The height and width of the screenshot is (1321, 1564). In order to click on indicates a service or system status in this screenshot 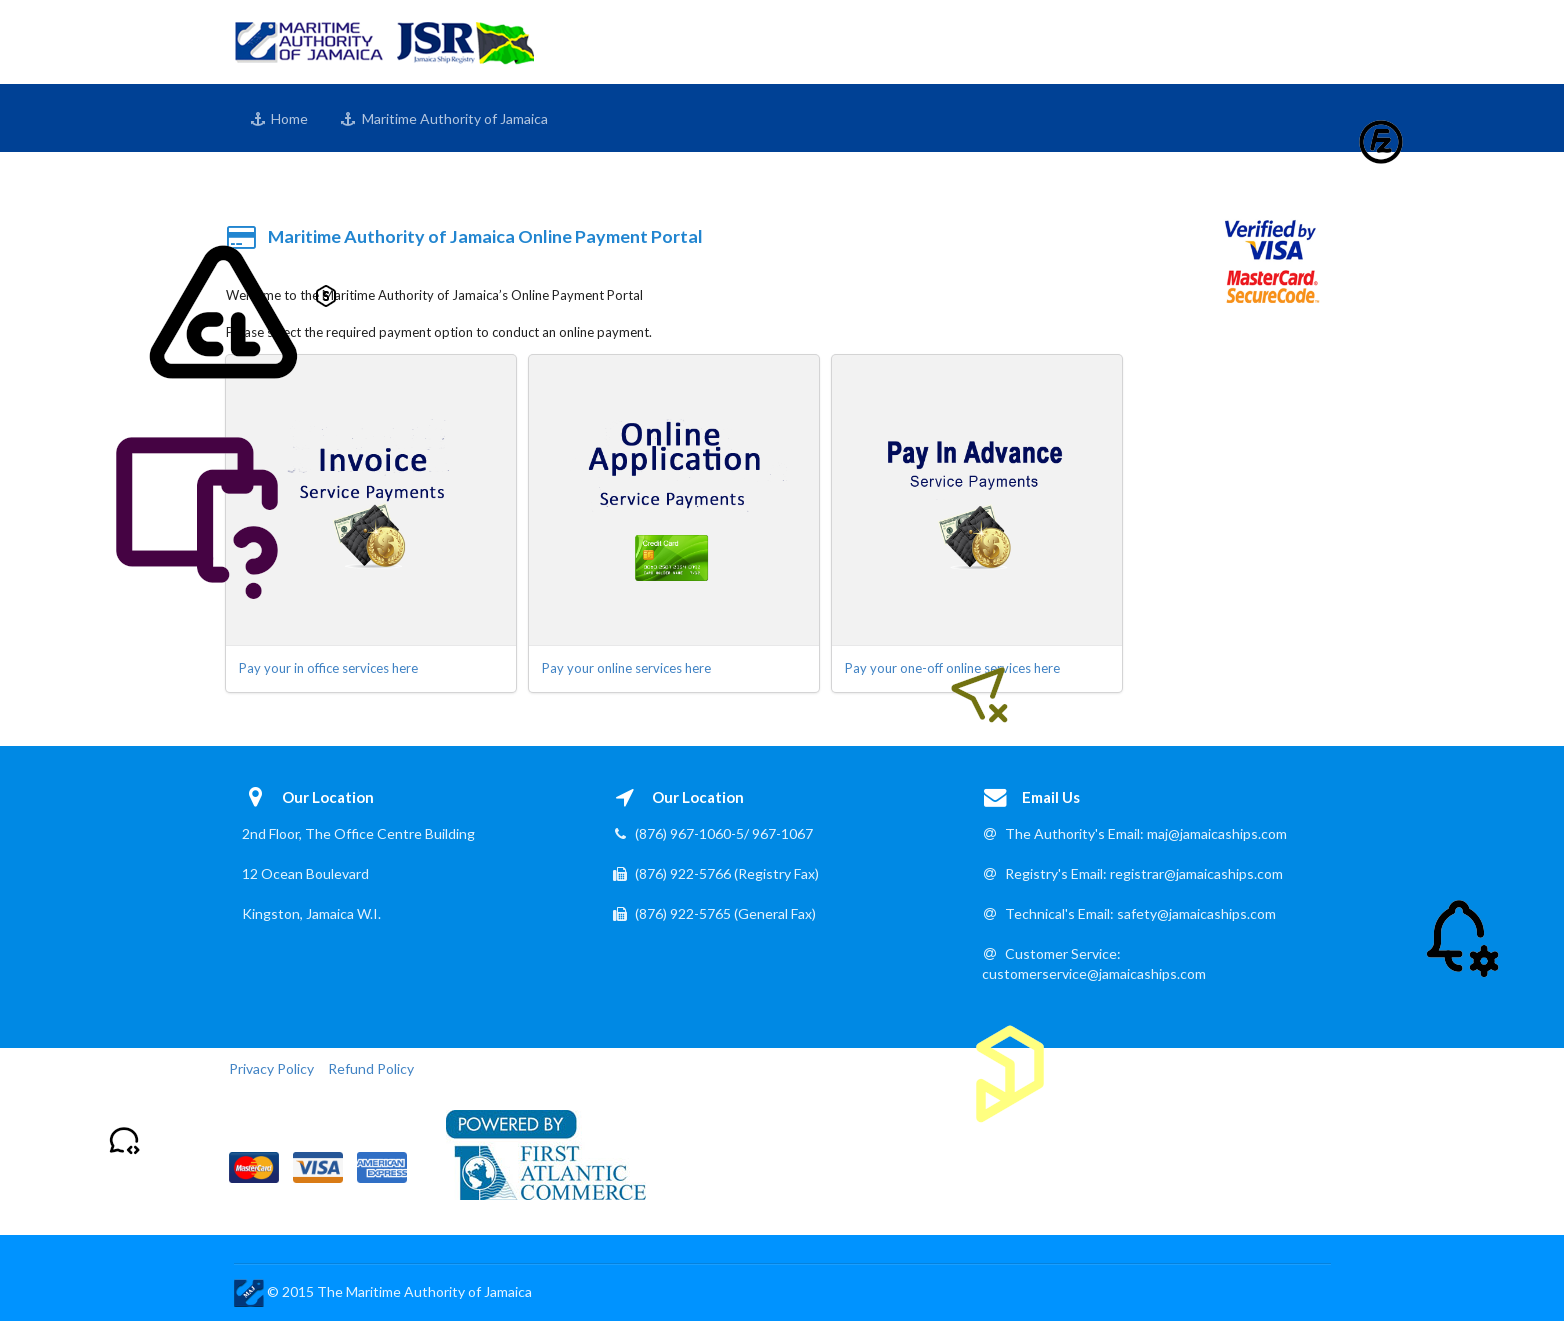, I will do `click(326, 296)`.